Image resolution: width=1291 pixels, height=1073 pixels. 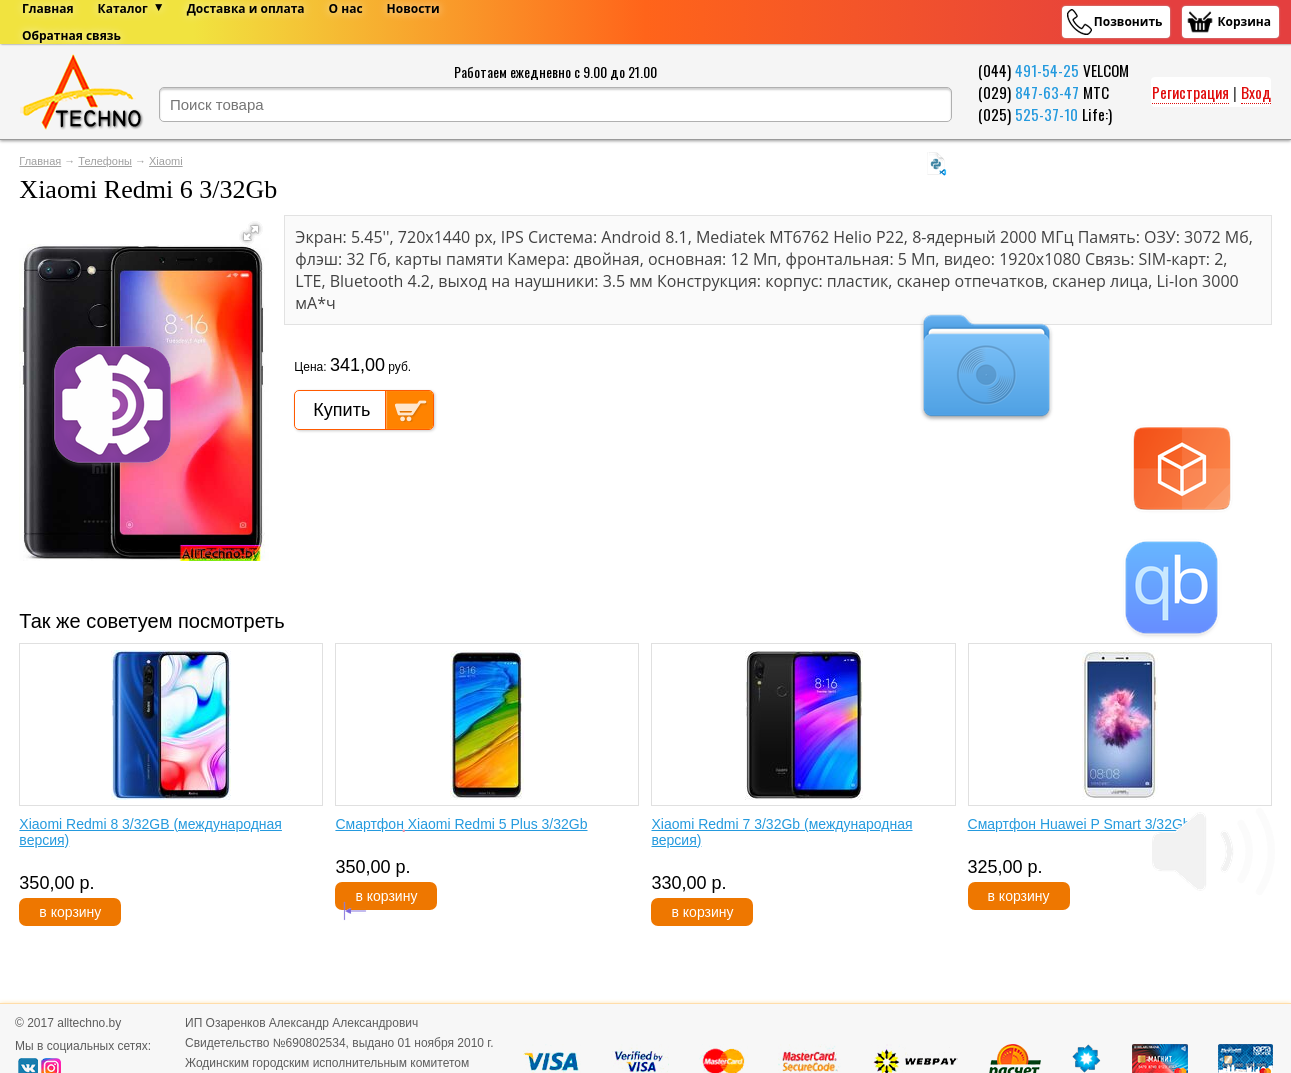 What do you see at coordinates (355, 911) in the screenshot?
I see `go to the first item in a list or sequence` at bounding box center [355, 911].